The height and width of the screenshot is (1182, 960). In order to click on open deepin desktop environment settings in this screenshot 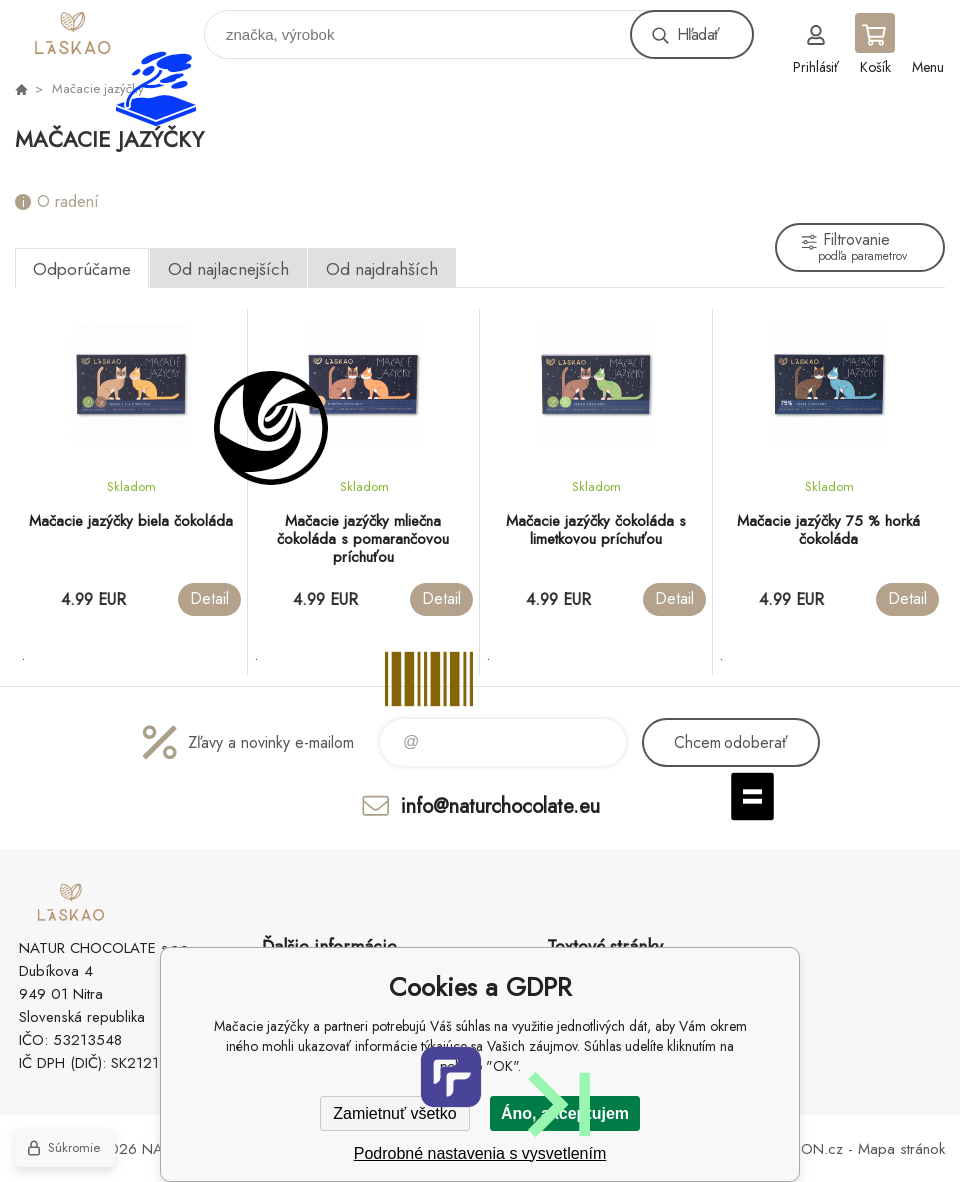, I will do `click(271, 428)`.